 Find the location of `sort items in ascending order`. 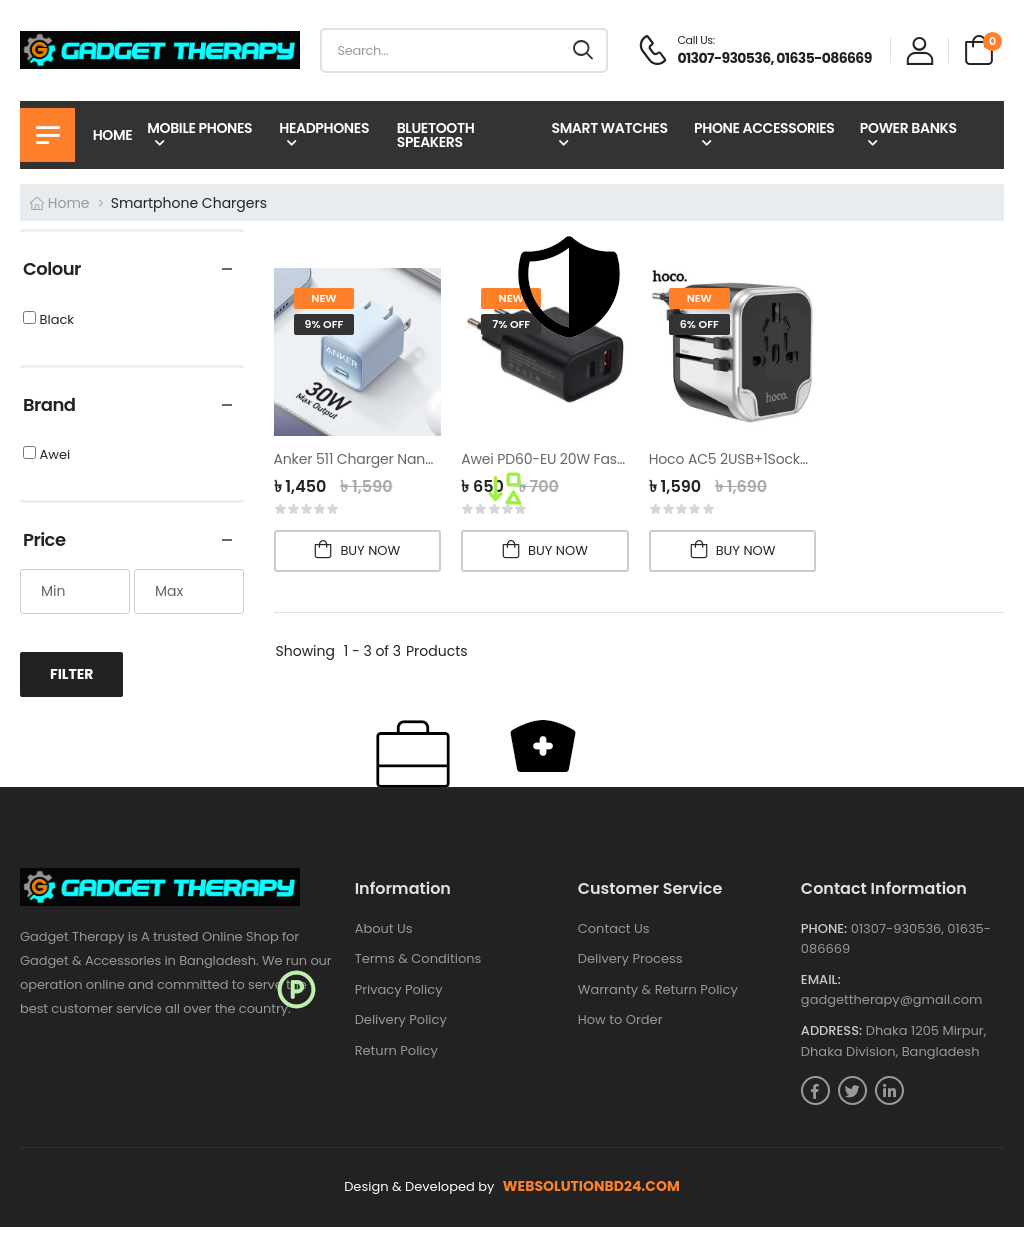

sort items in ascending order is located at coordinates (504, 488).